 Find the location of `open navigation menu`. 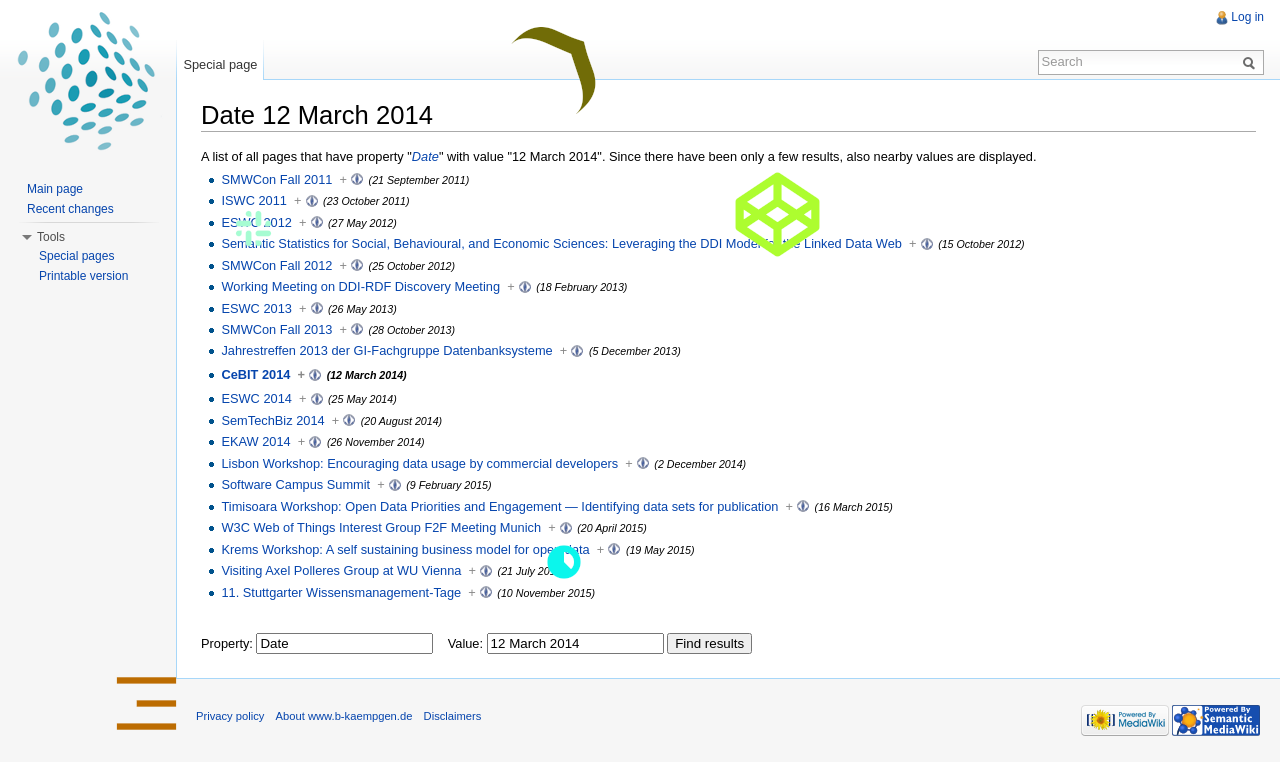

open navigation menu is located at coordinates (146, 703).